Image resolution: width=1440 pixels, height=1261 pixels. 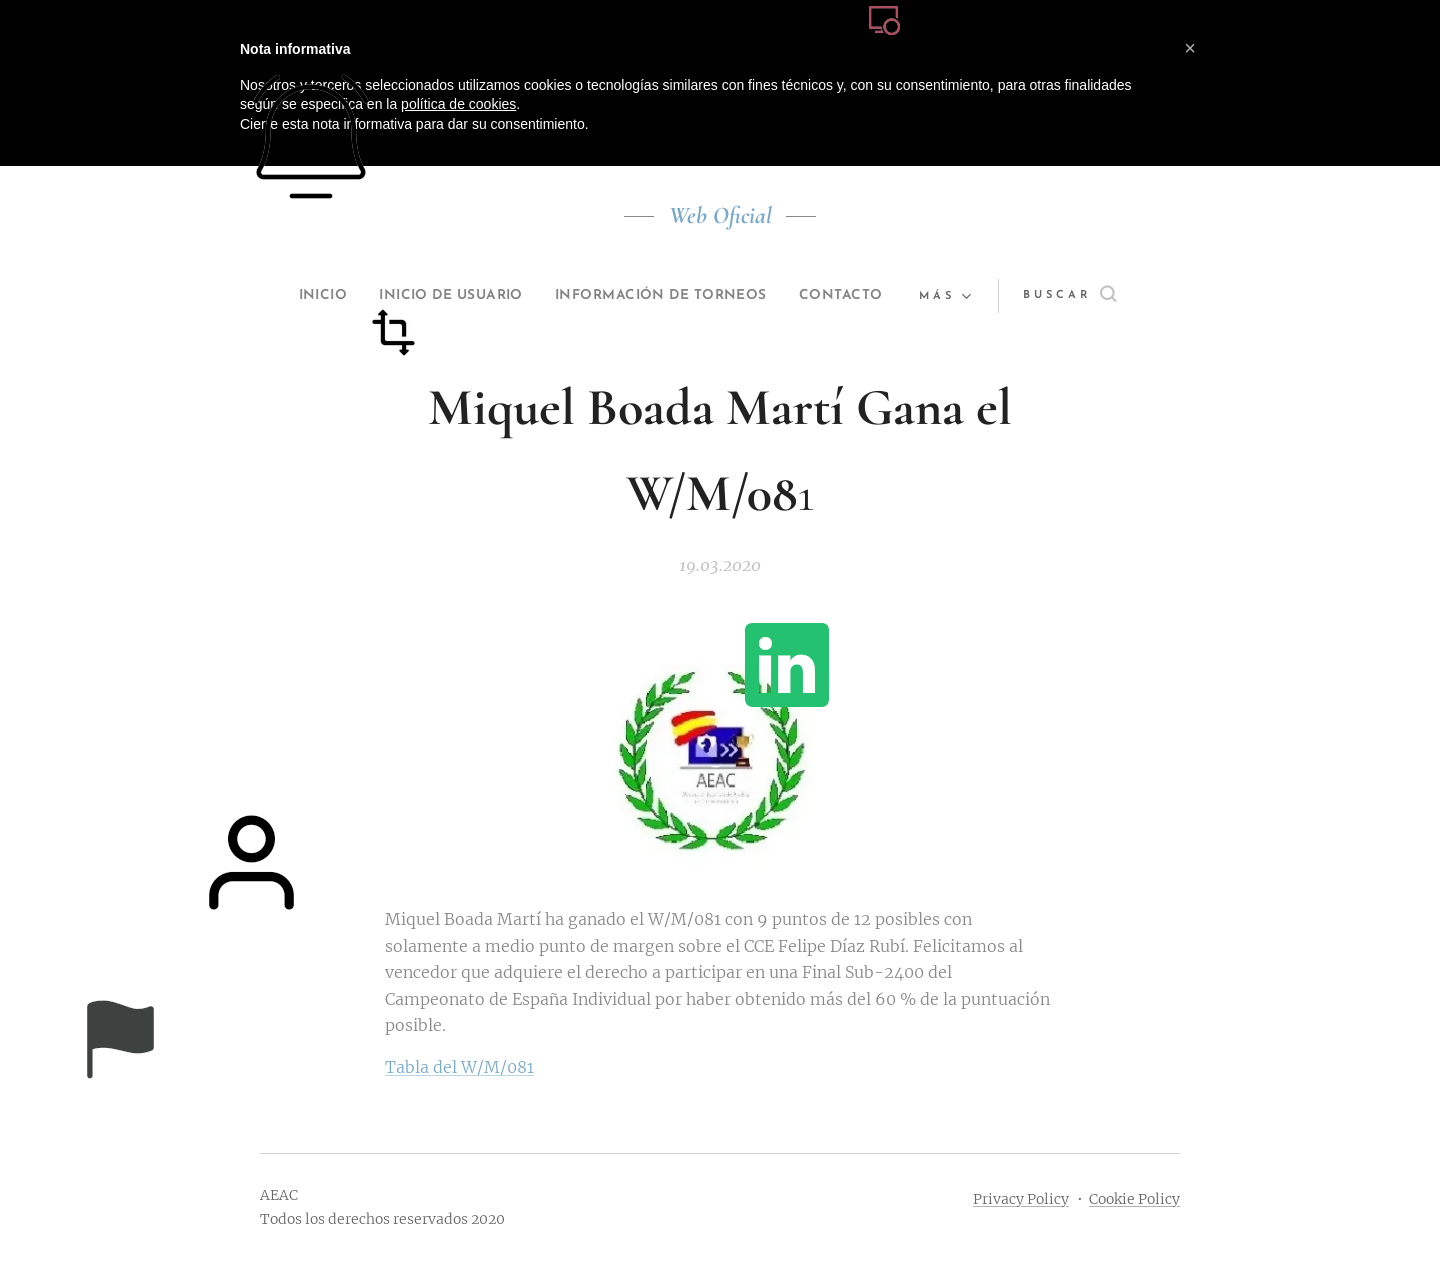 I want to click on active notifications or alerts, so click(x=311, y=139).